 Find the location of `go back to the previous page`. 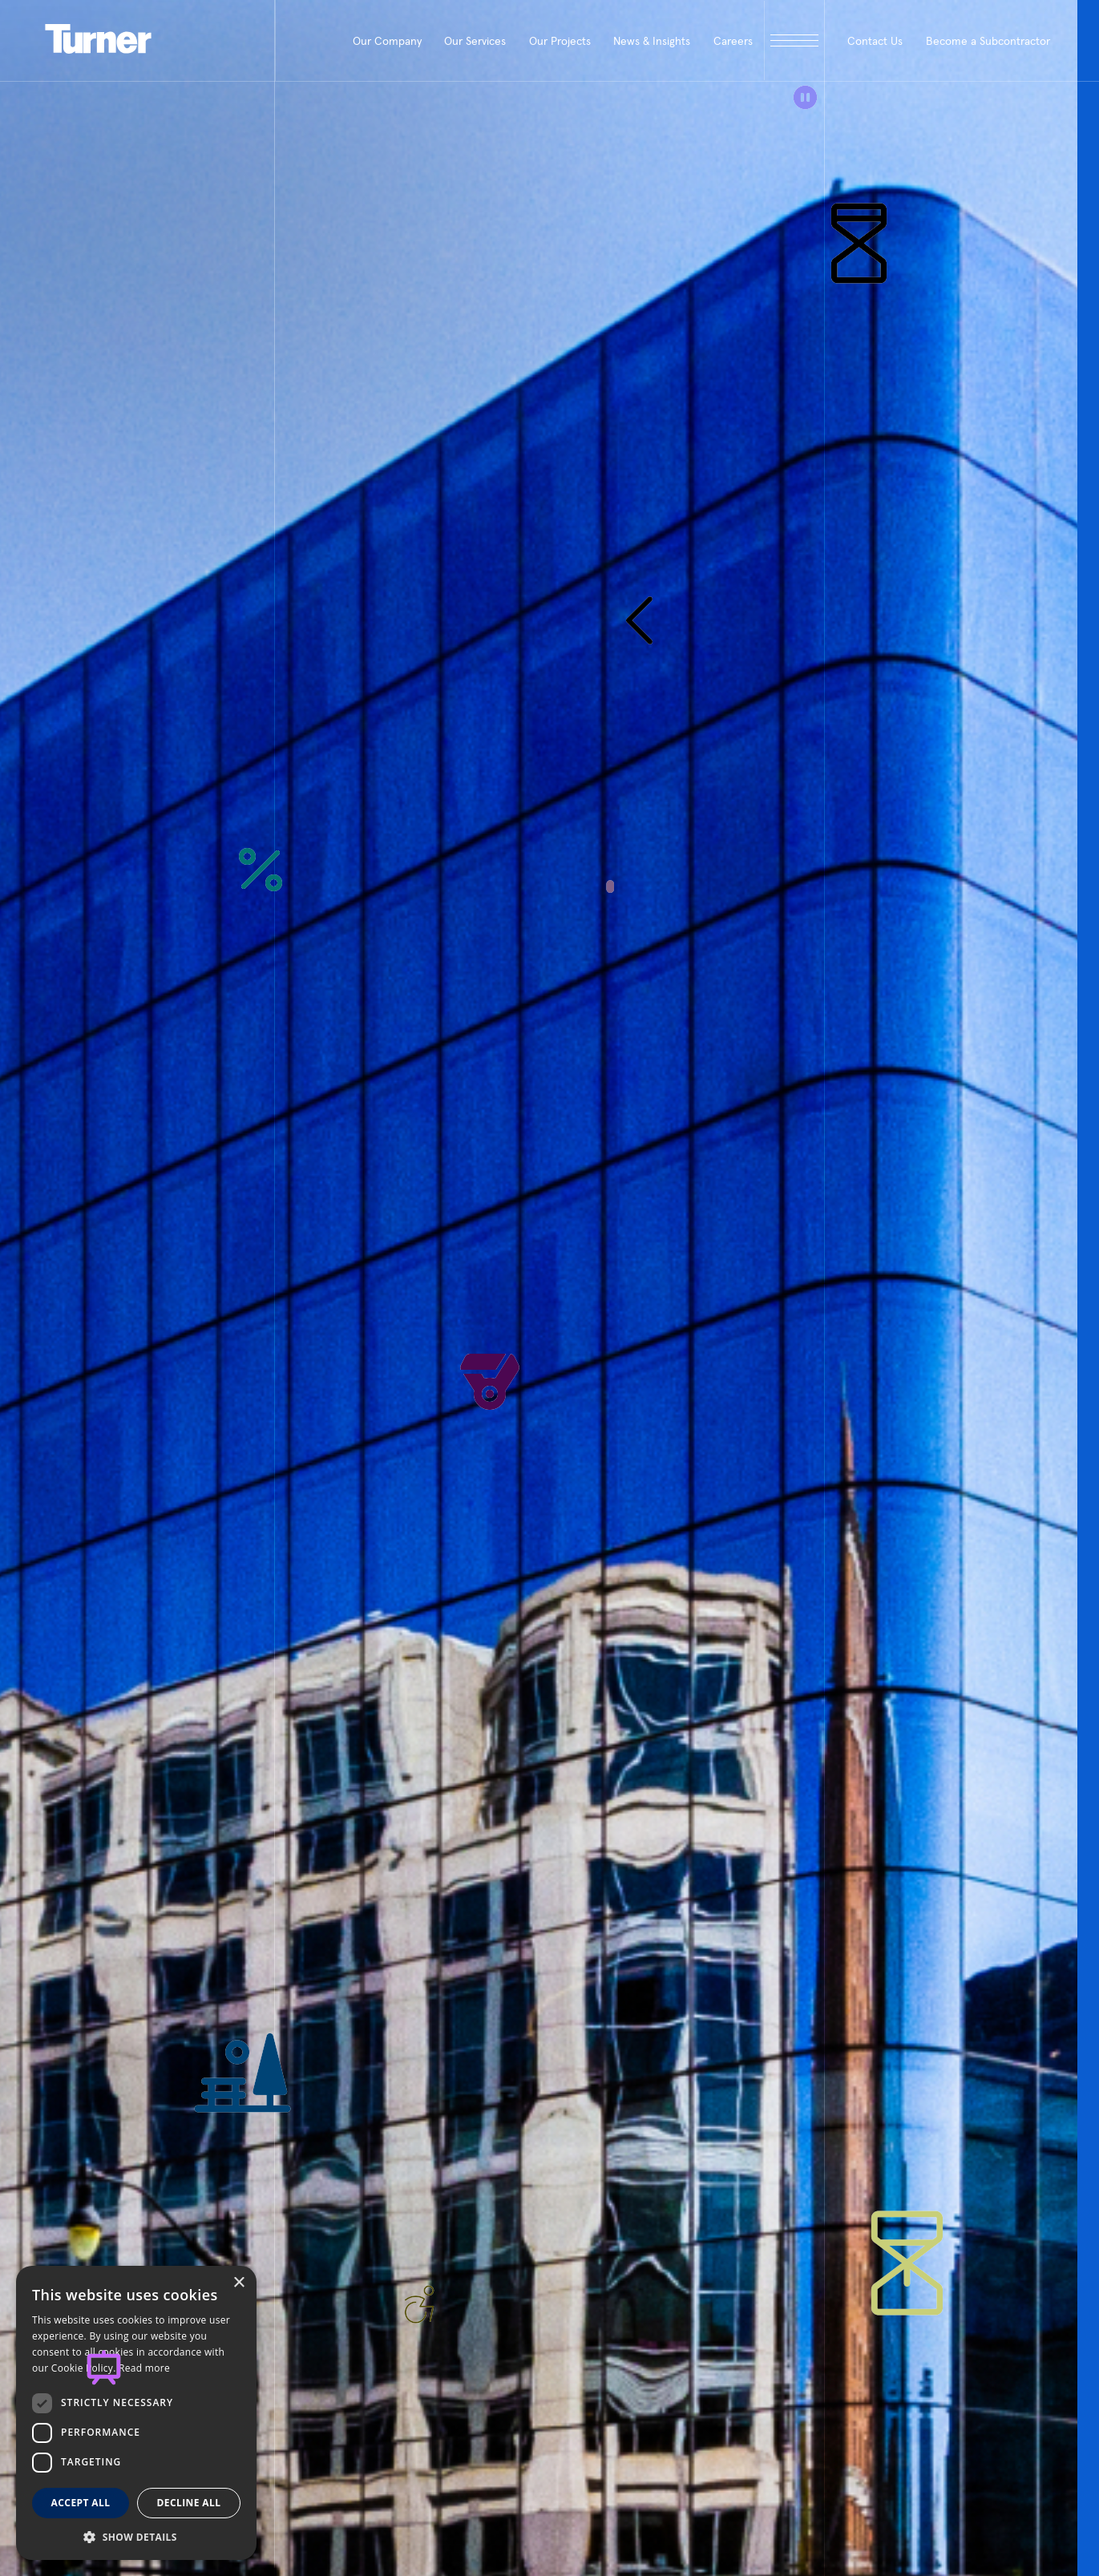

go back to the previous page is located at coordinates (640, 620).